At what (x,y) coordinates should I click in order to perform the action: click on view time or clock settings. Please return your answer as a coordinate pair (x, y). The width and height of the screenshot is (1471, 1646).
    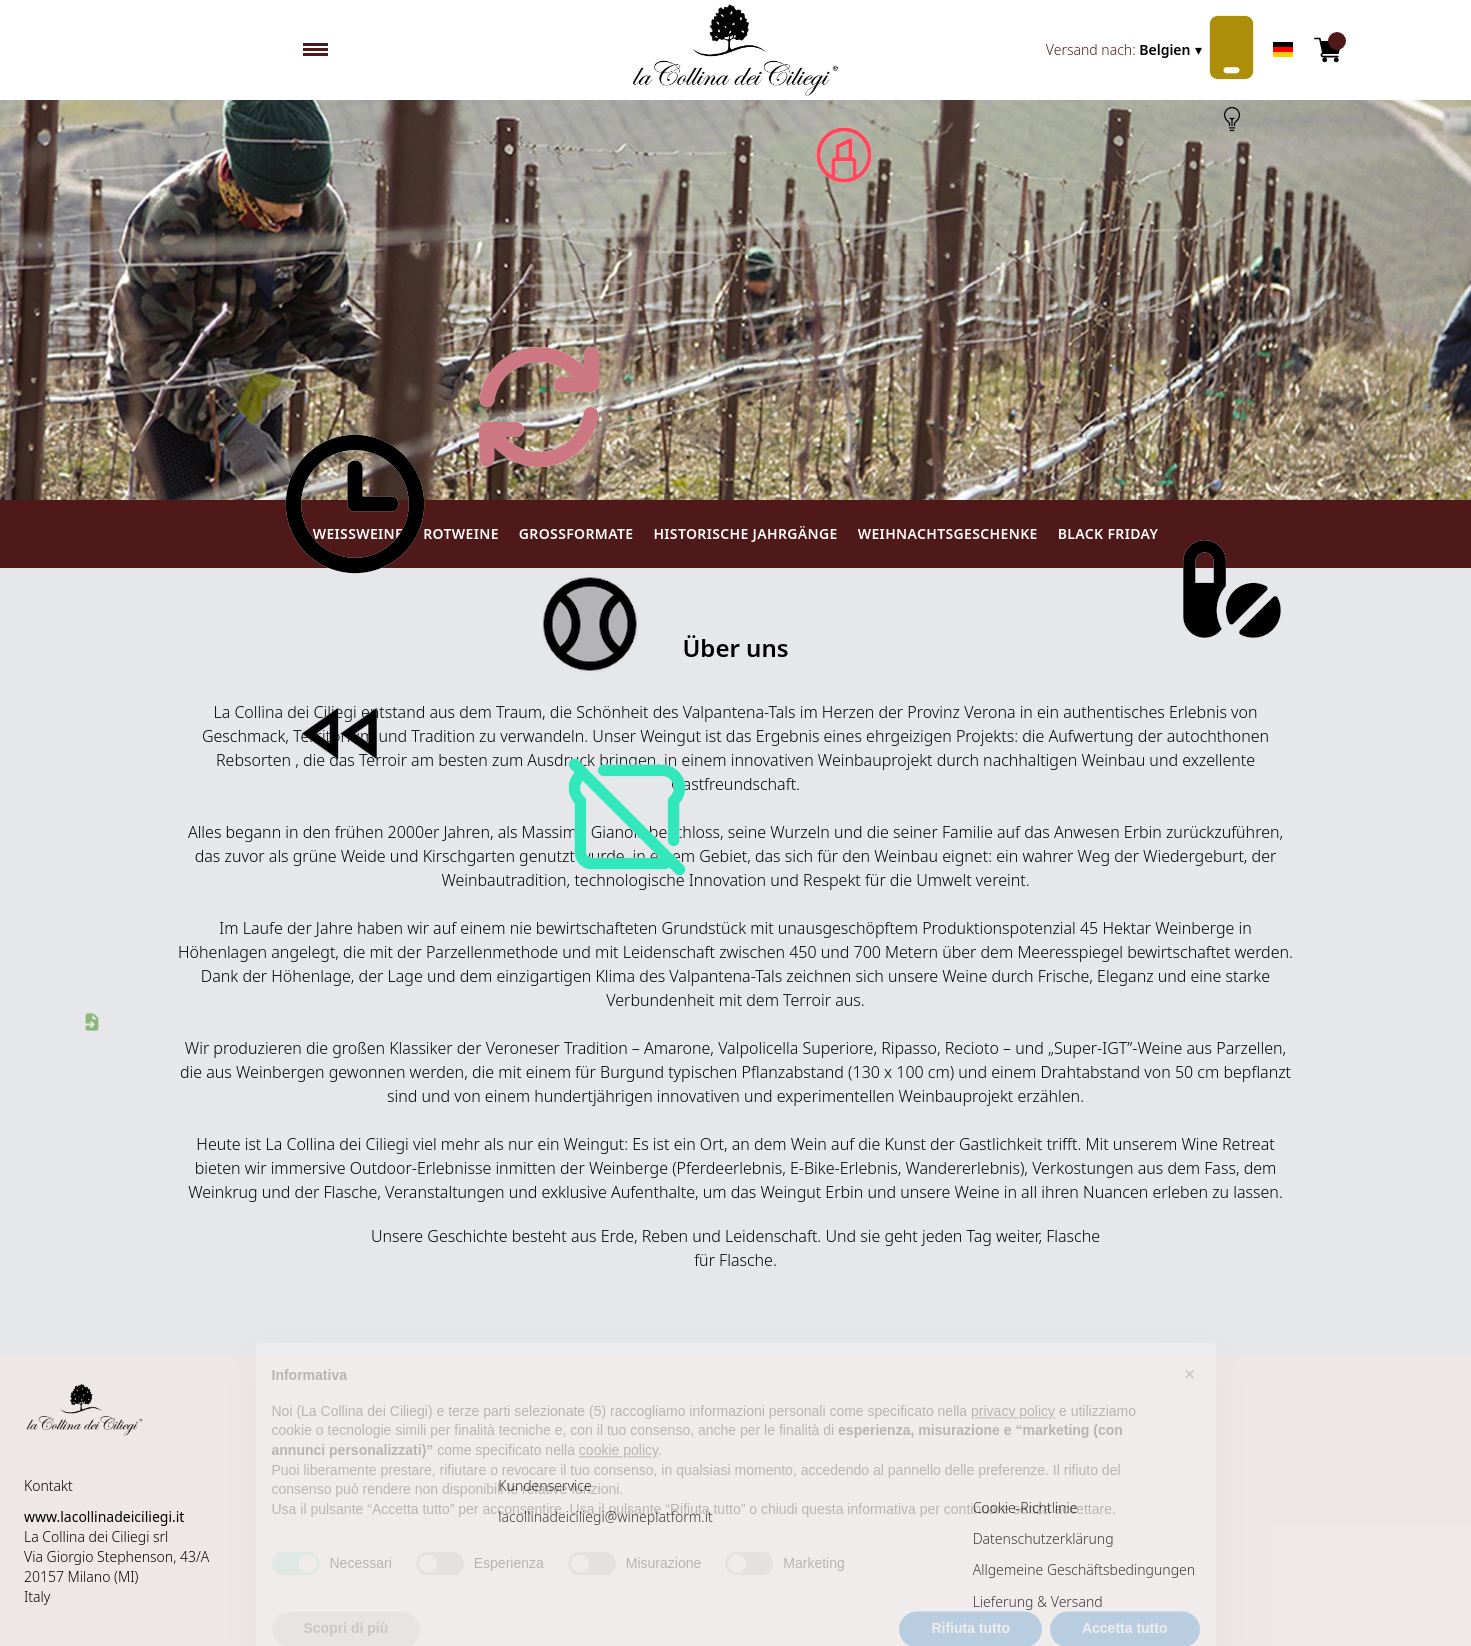
    Looking at the image, I should click on (355, 504).